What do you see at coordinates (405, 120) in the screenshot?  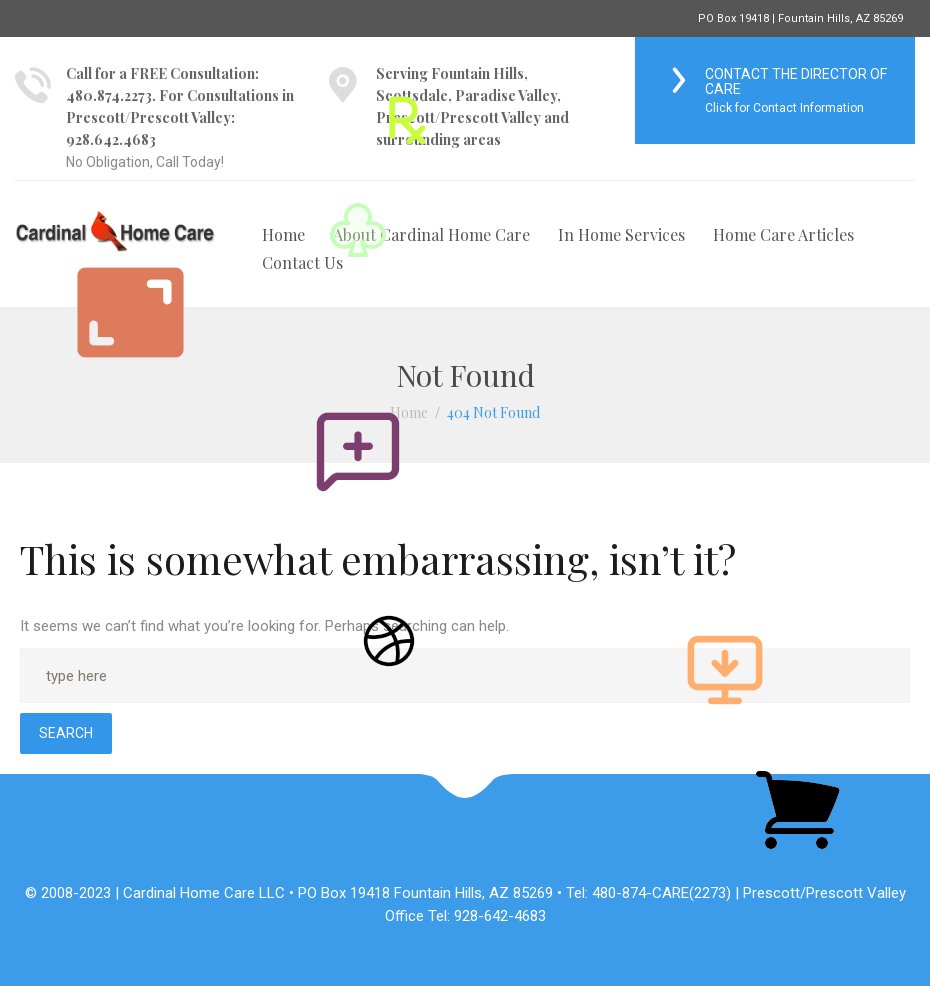 I see `view prescription details` at bounding box center [405, 120].